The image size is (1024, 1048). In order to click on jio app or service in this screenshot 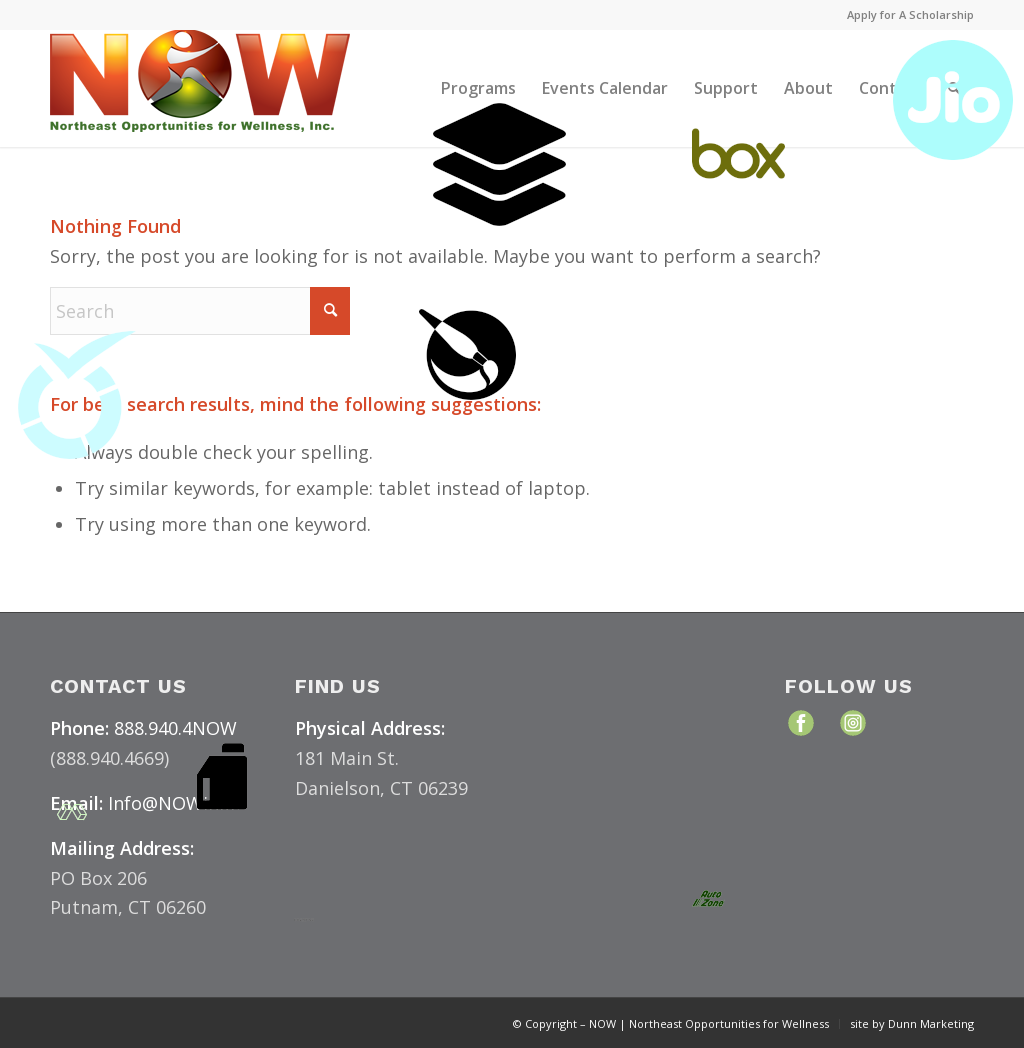, I will do `click(953, 100)`.